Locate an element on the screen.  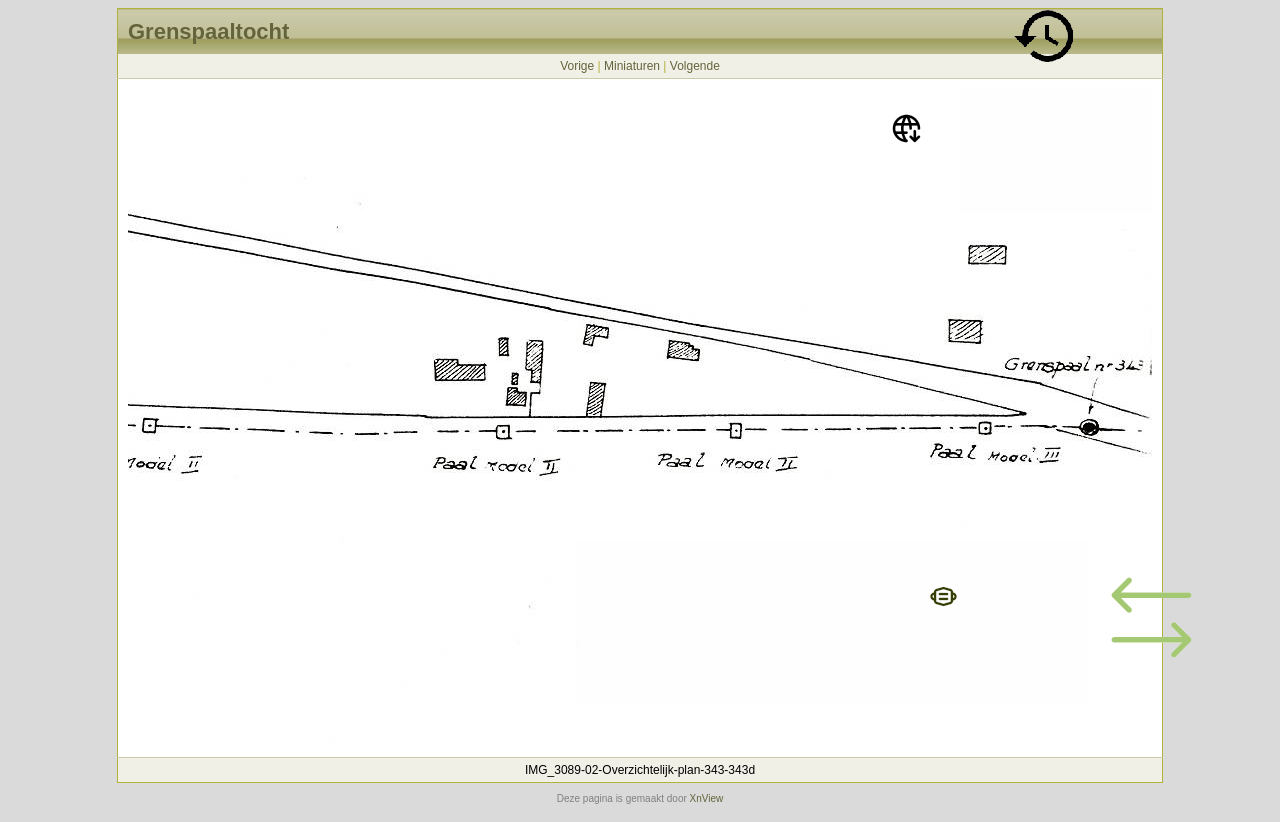
download content from the web is located at coordinates (906, 128).